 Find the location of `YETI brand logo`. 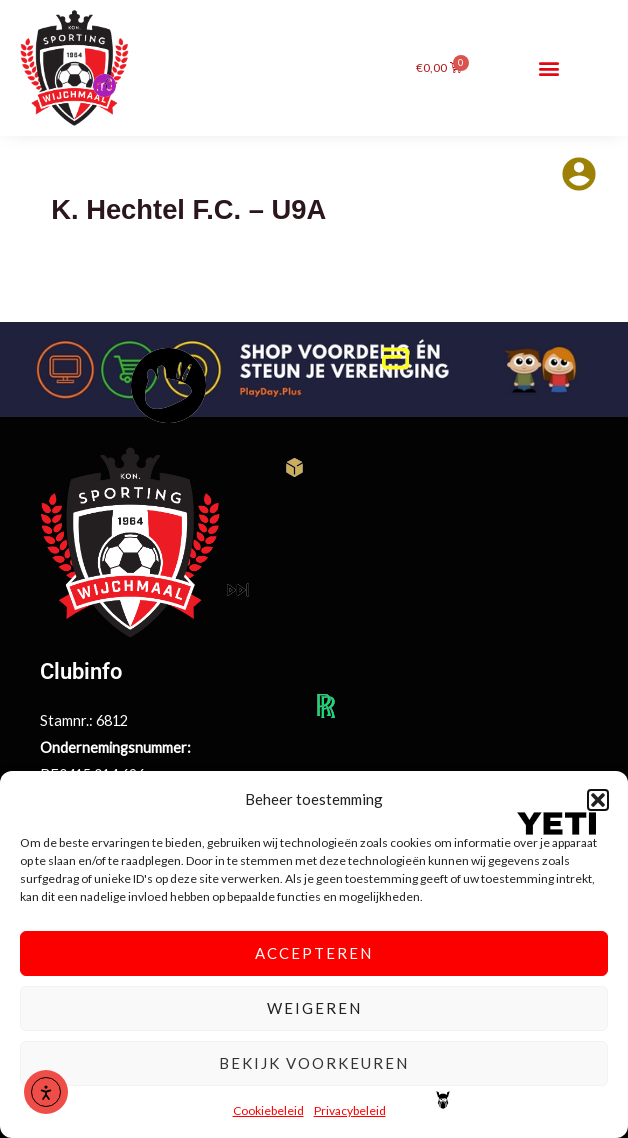

YETI brand logo is located at coordinates (556, 823).